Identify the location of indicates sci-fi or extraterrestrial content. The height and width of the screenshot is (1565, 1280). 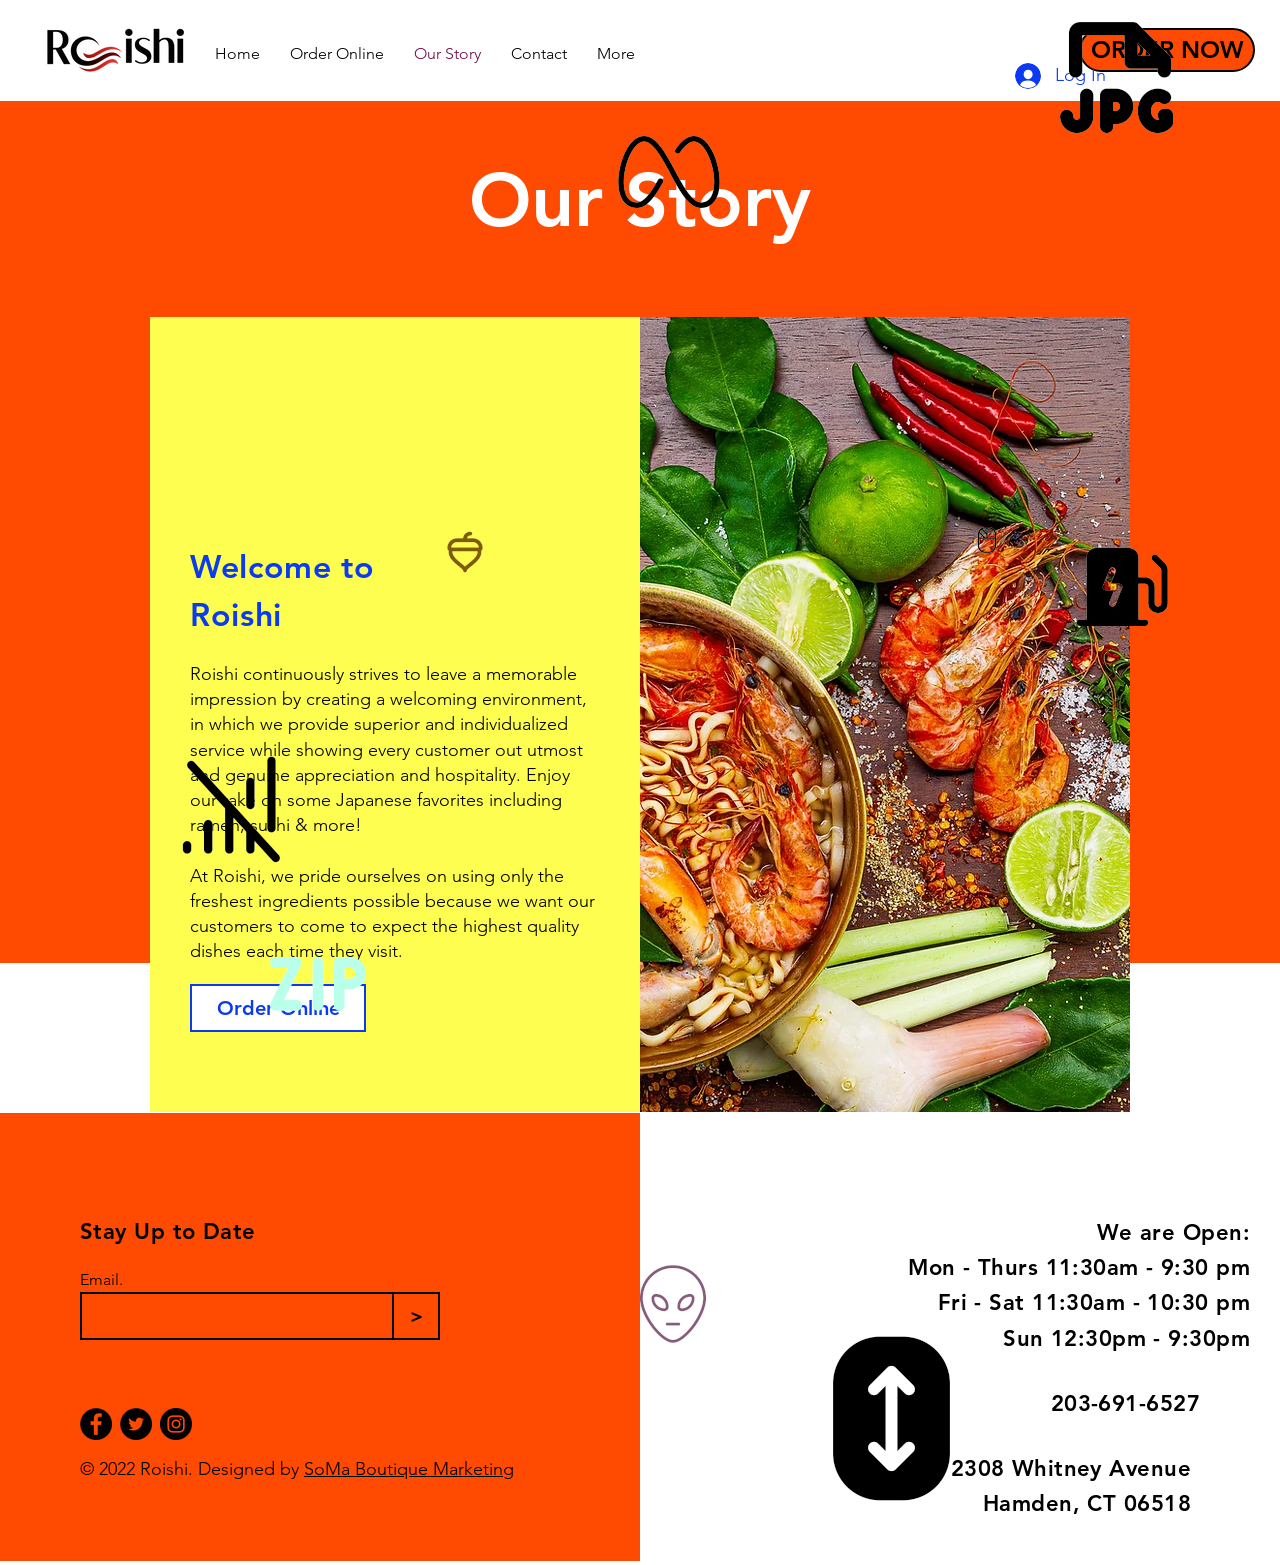
(673, 1304).